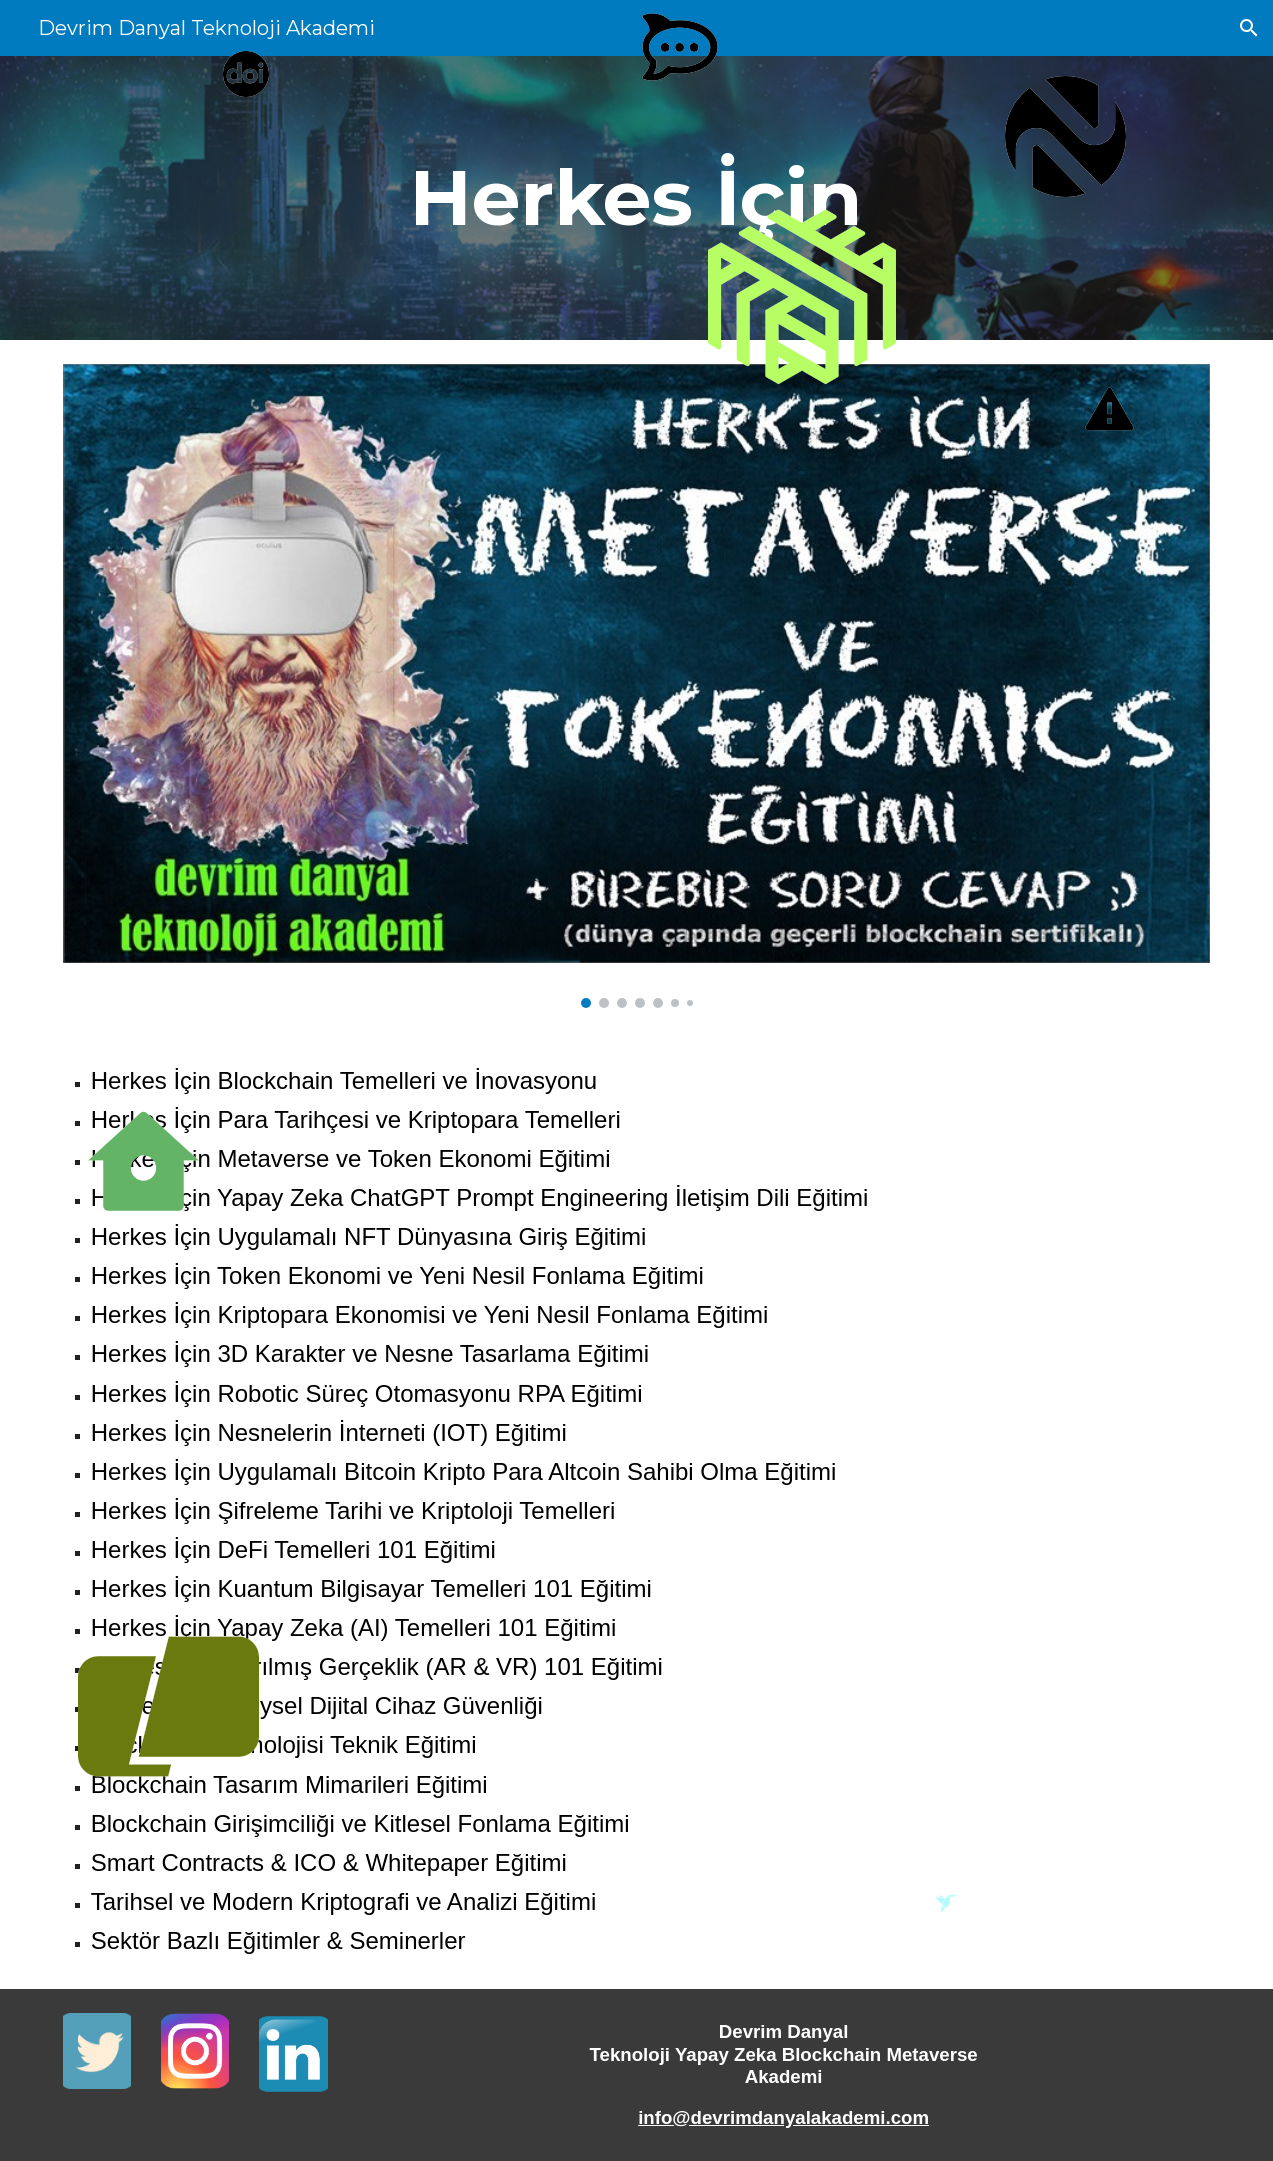 This screenshot has height=2161, width=1273. I want to click on open the warp terminal application, so click(168, 1706).